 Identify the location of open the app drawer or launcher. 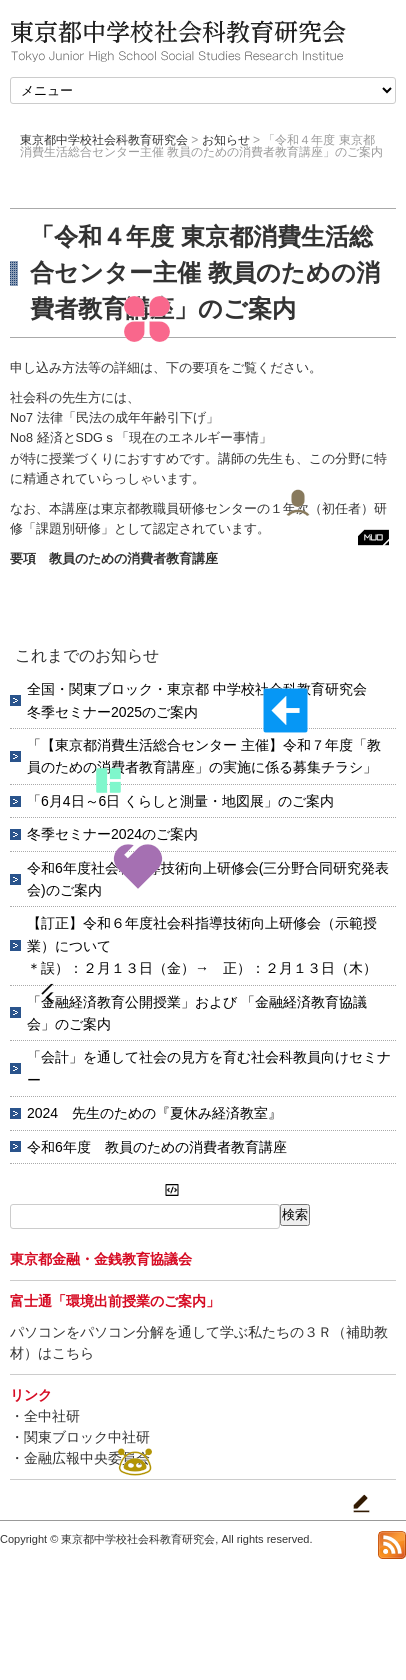
(147, 319).